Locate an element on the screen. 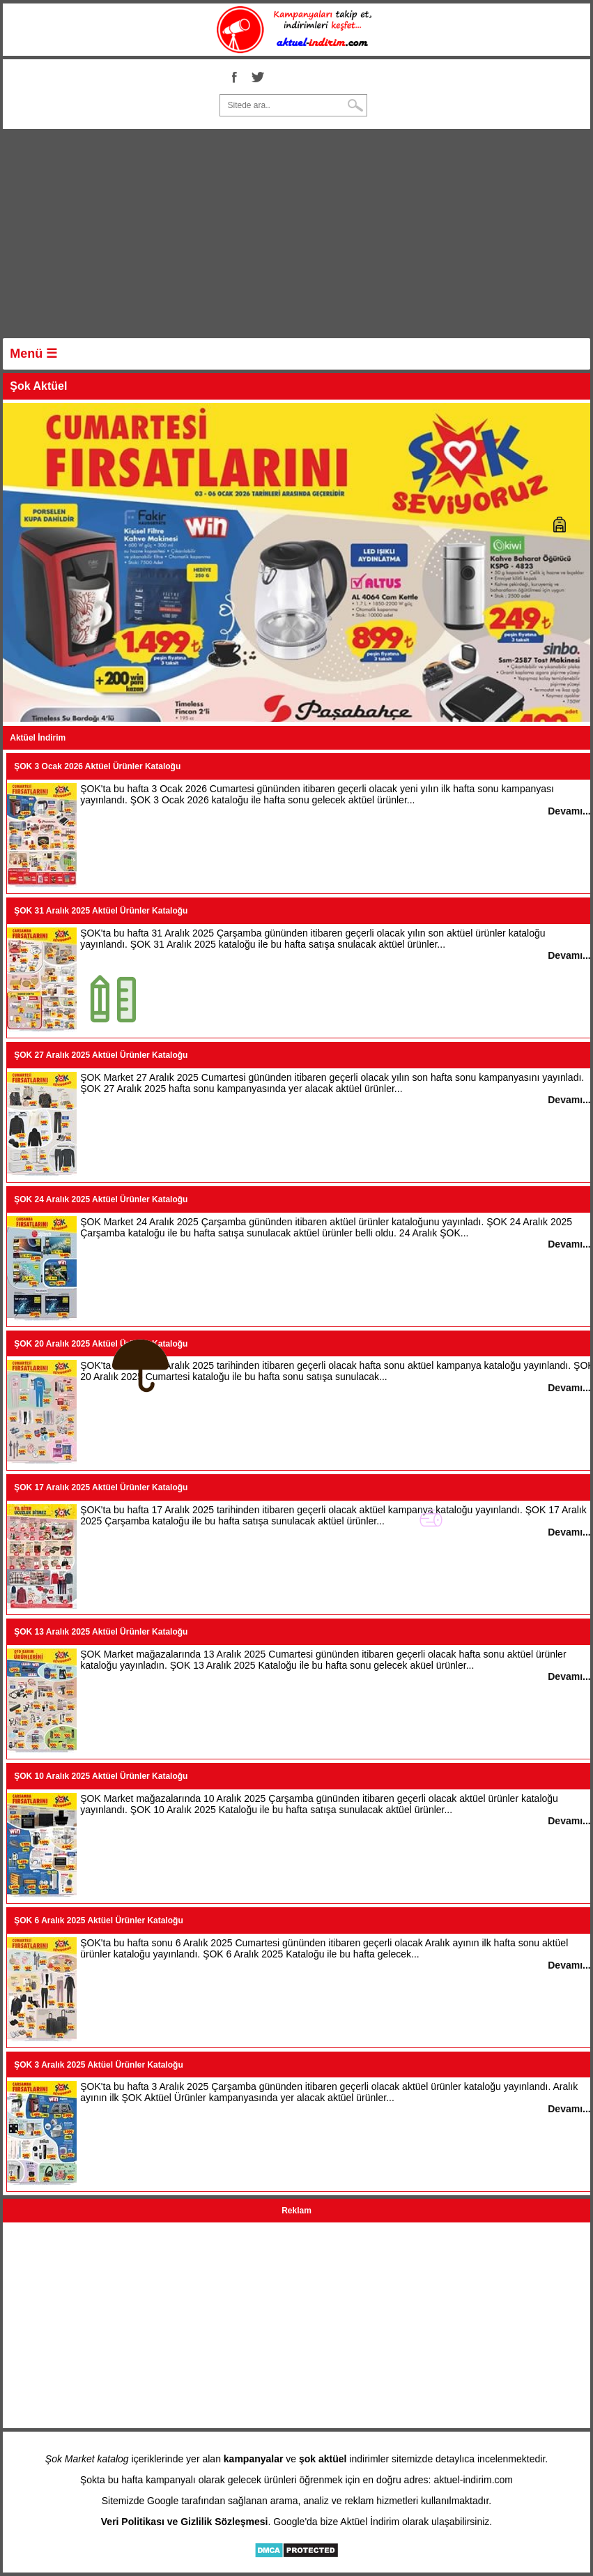 The image size is (593, 2576). weather protection or rain forecast indicator is located at coordinates (140, 1365).